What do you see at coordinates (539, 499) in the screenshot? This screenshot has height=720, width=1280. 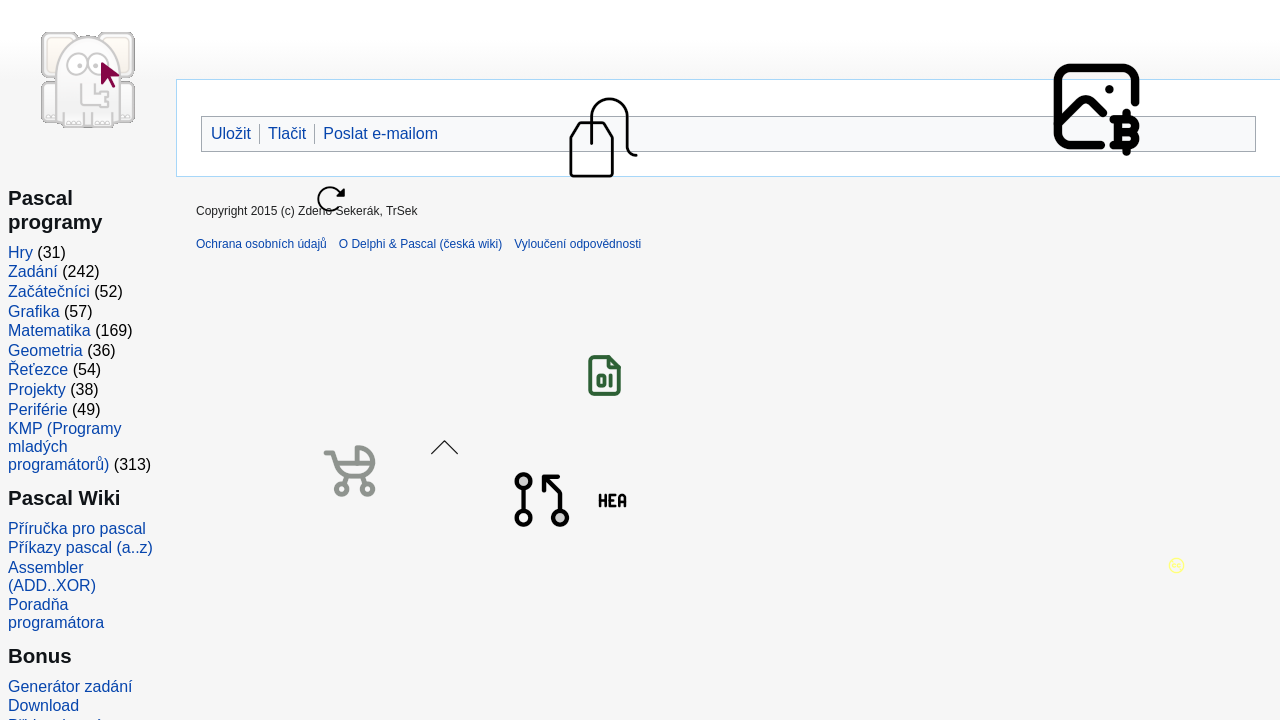 I see `create a new pull request` at bounding box center [539, 499].